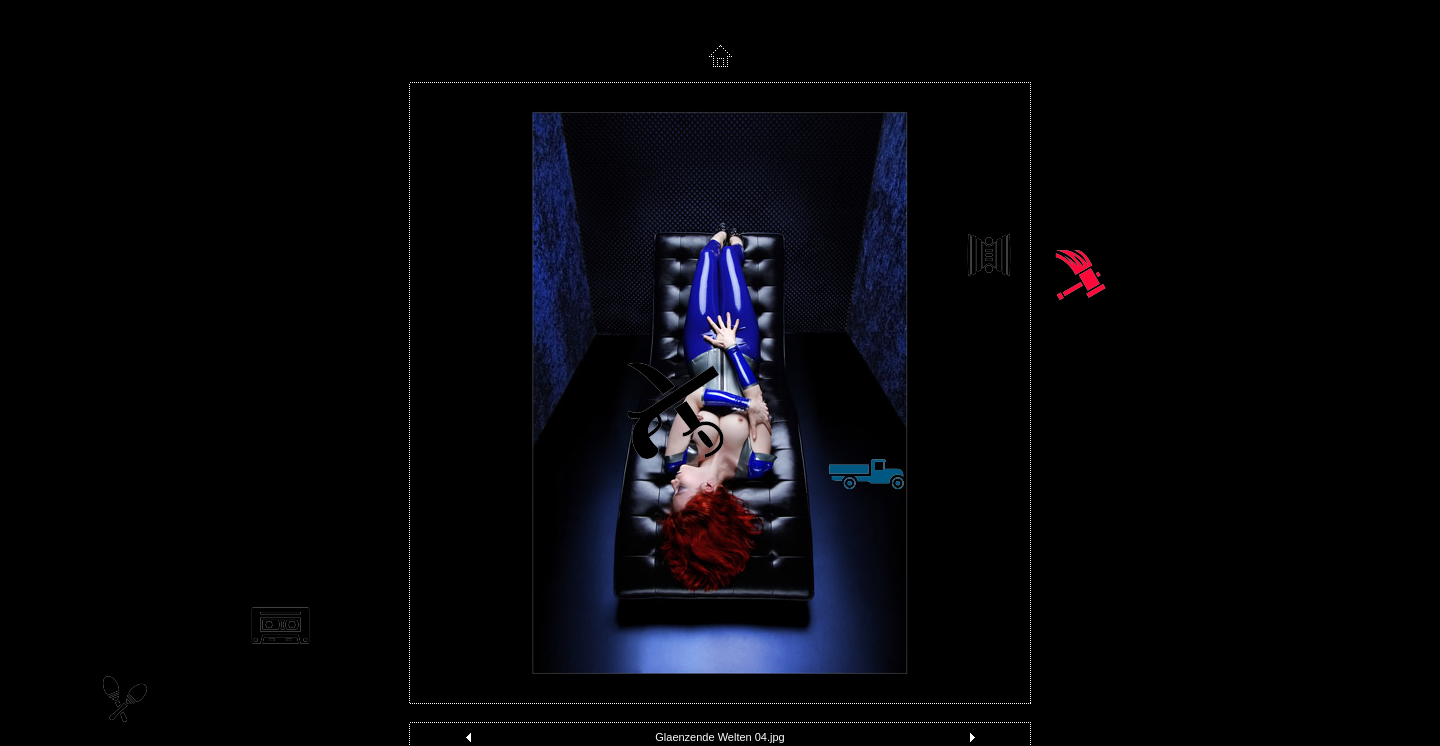  What do you see at coordinates (1081, 276) in the screenshot?
I see `indicates a ban or moderation action` at bounding box center [1081, 276].